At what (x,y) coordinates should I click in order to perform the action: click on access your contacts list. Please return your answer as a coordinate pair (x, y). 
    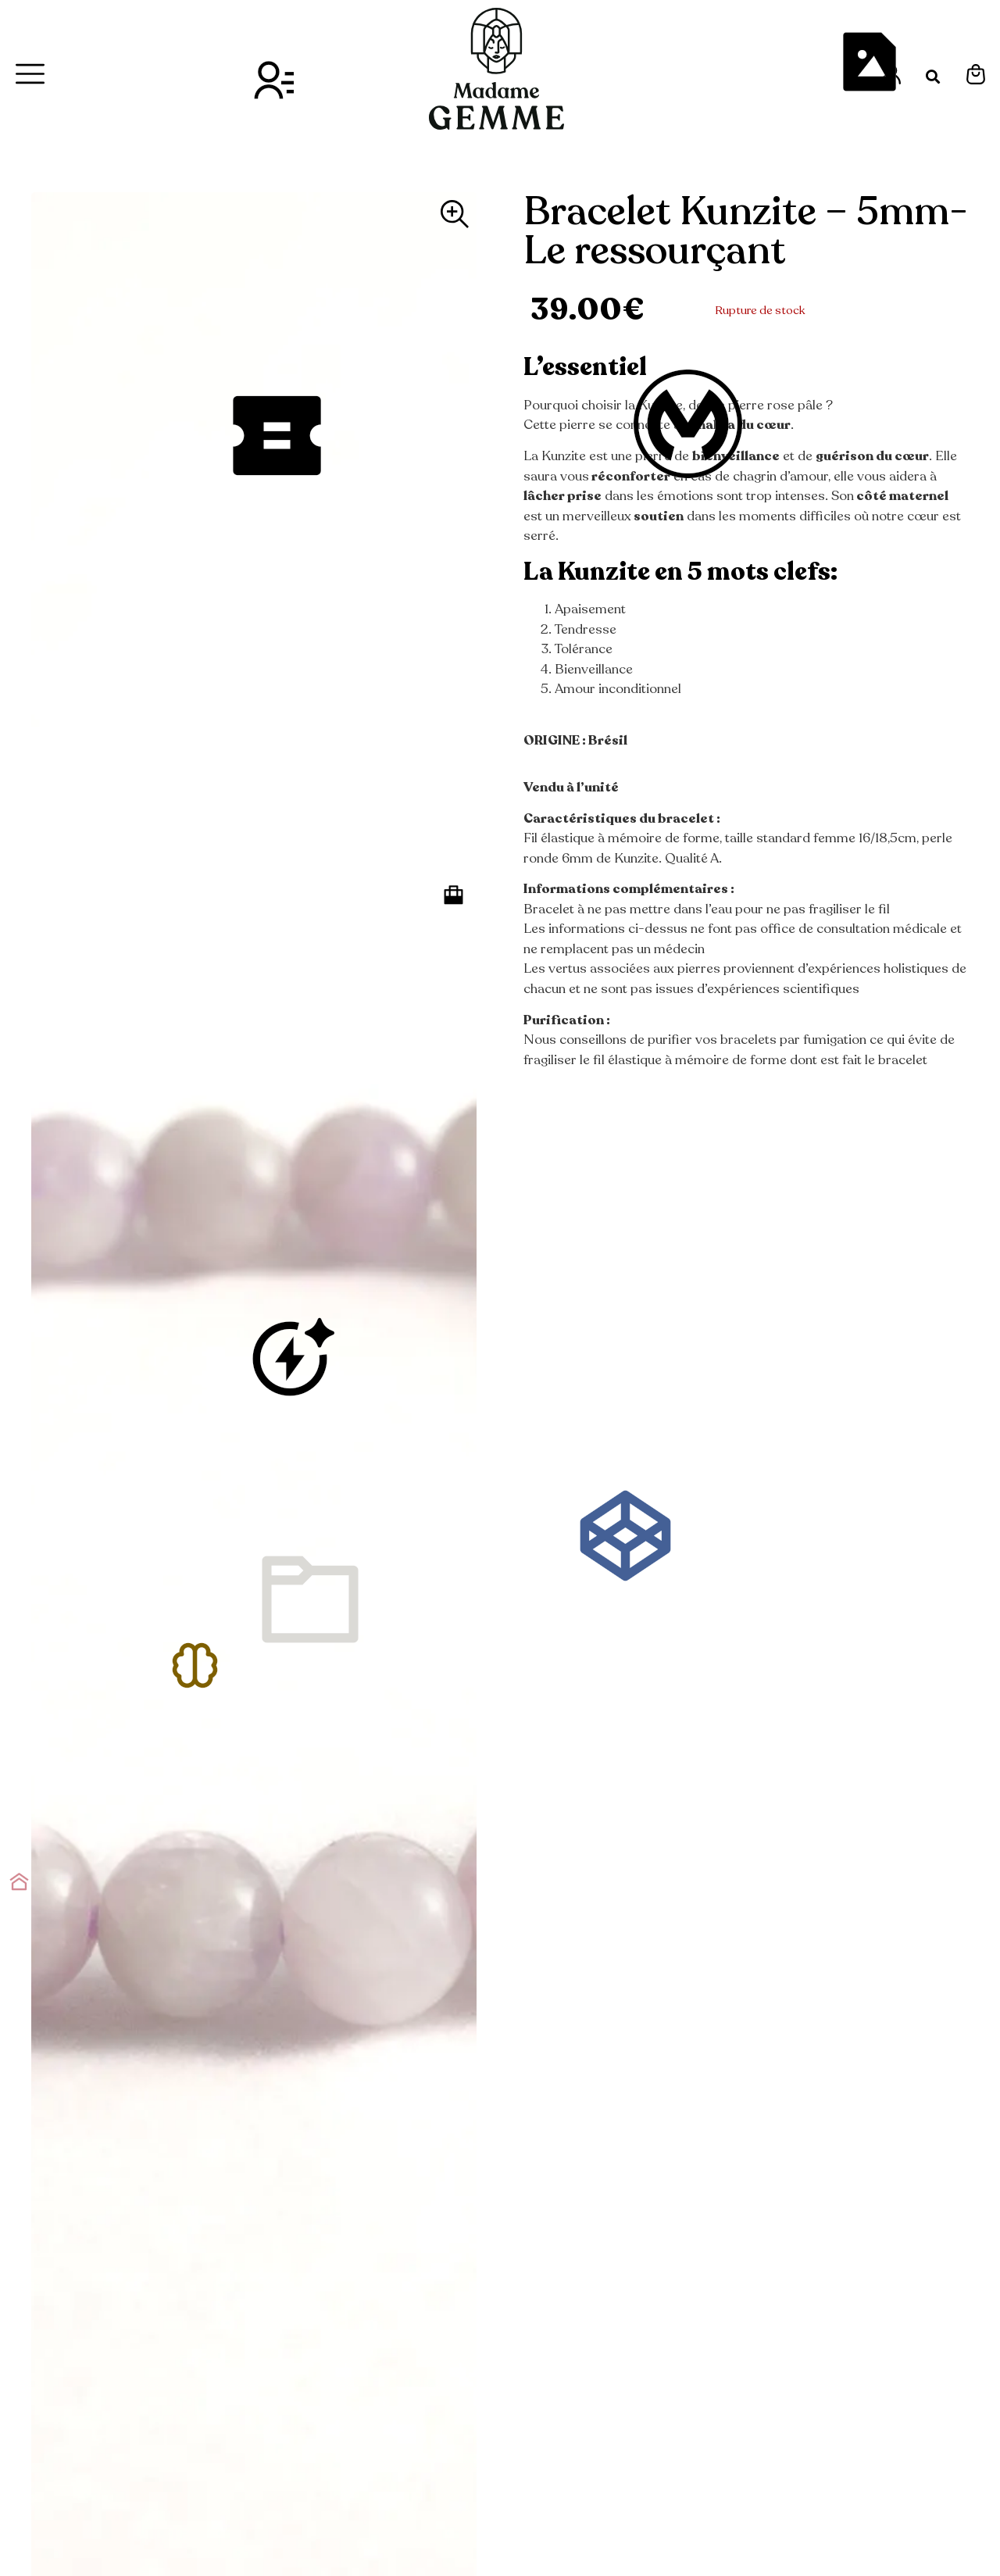
    Looking at the image, I should click on (272, 80).